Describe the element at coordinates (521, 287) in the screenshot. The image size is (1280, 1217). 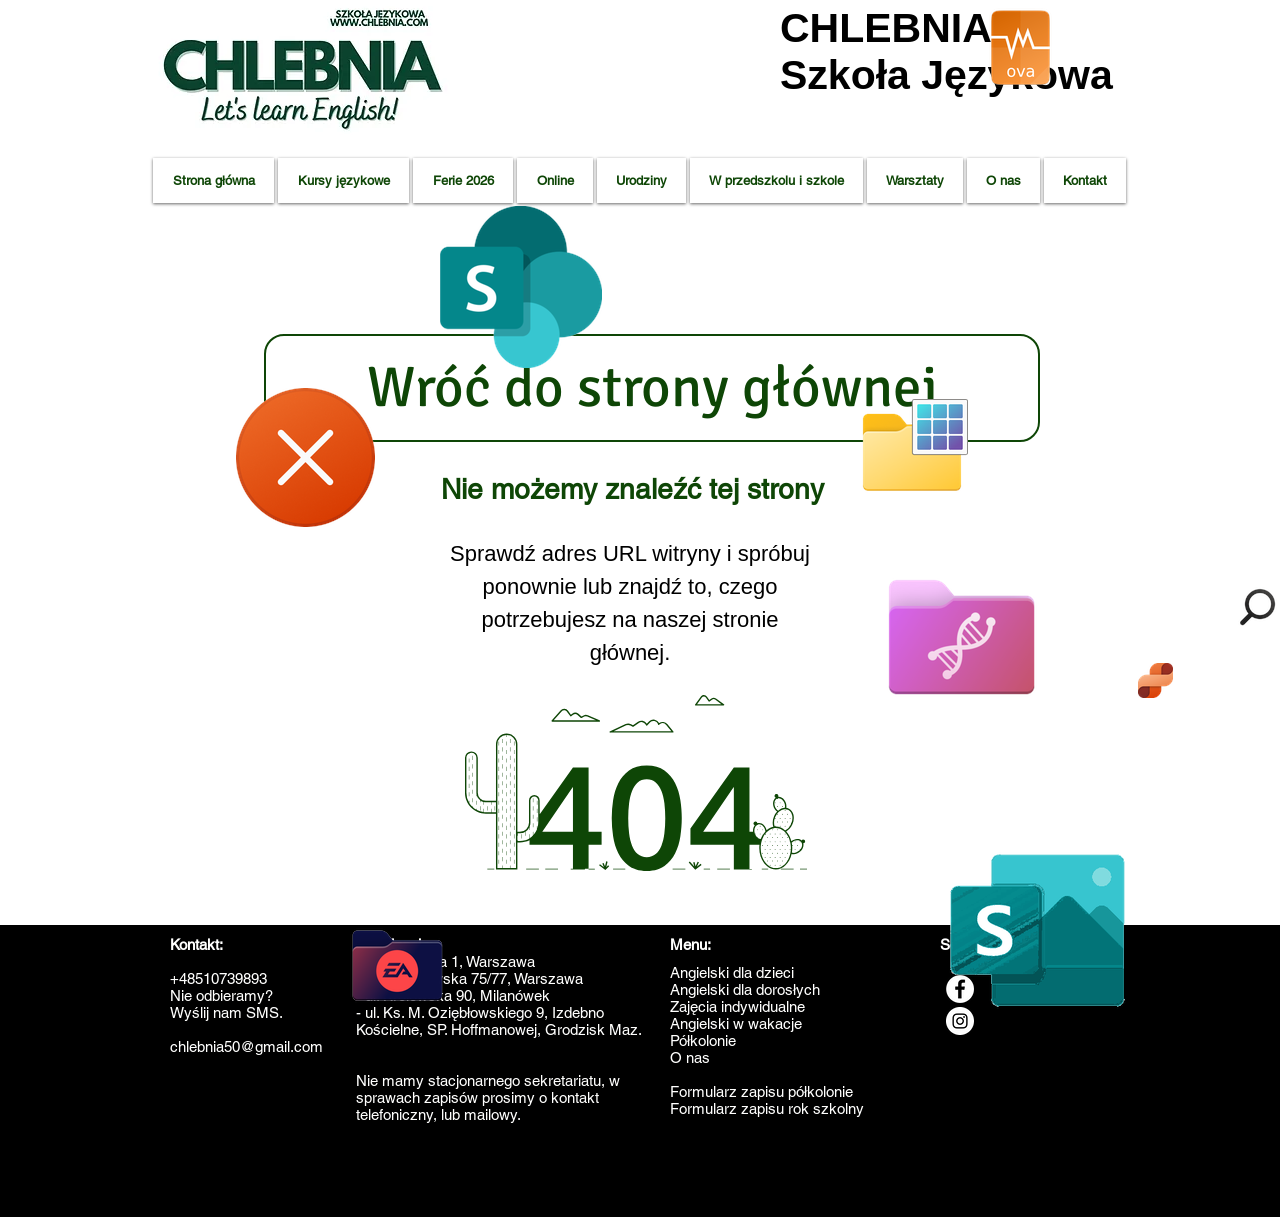
I see `open Microsoft SharePoint app` at that location.